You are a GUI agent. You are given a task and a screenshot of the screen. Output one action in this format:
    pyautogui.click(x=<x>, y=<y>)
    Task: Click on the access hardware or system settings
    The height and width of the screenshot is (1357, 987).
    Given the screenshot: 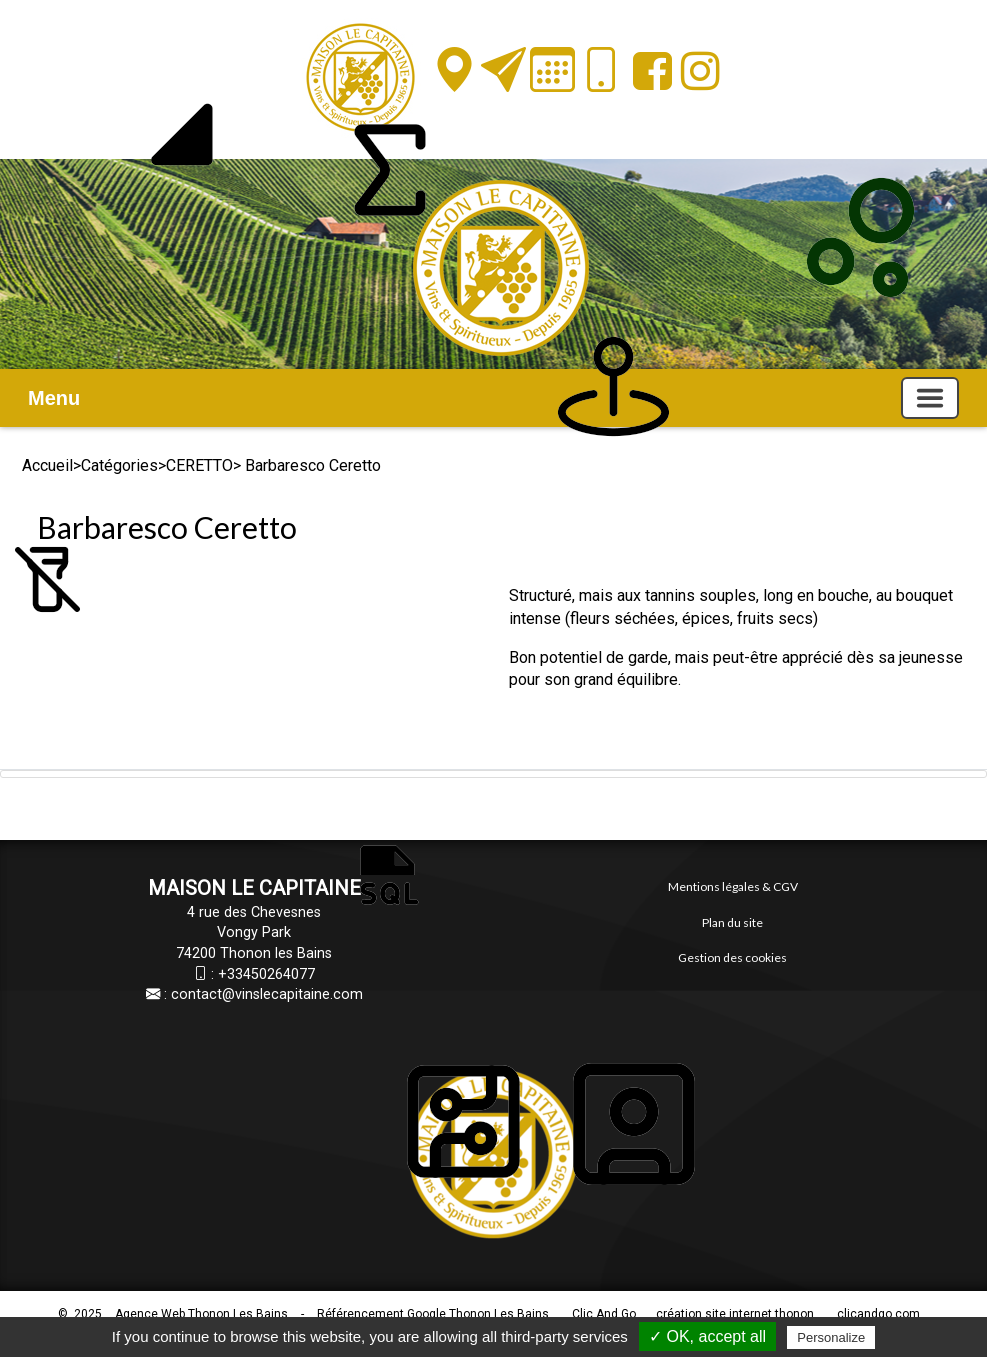 What is the action you would take?
    pyautogui.click(x=463, y=1121)
    